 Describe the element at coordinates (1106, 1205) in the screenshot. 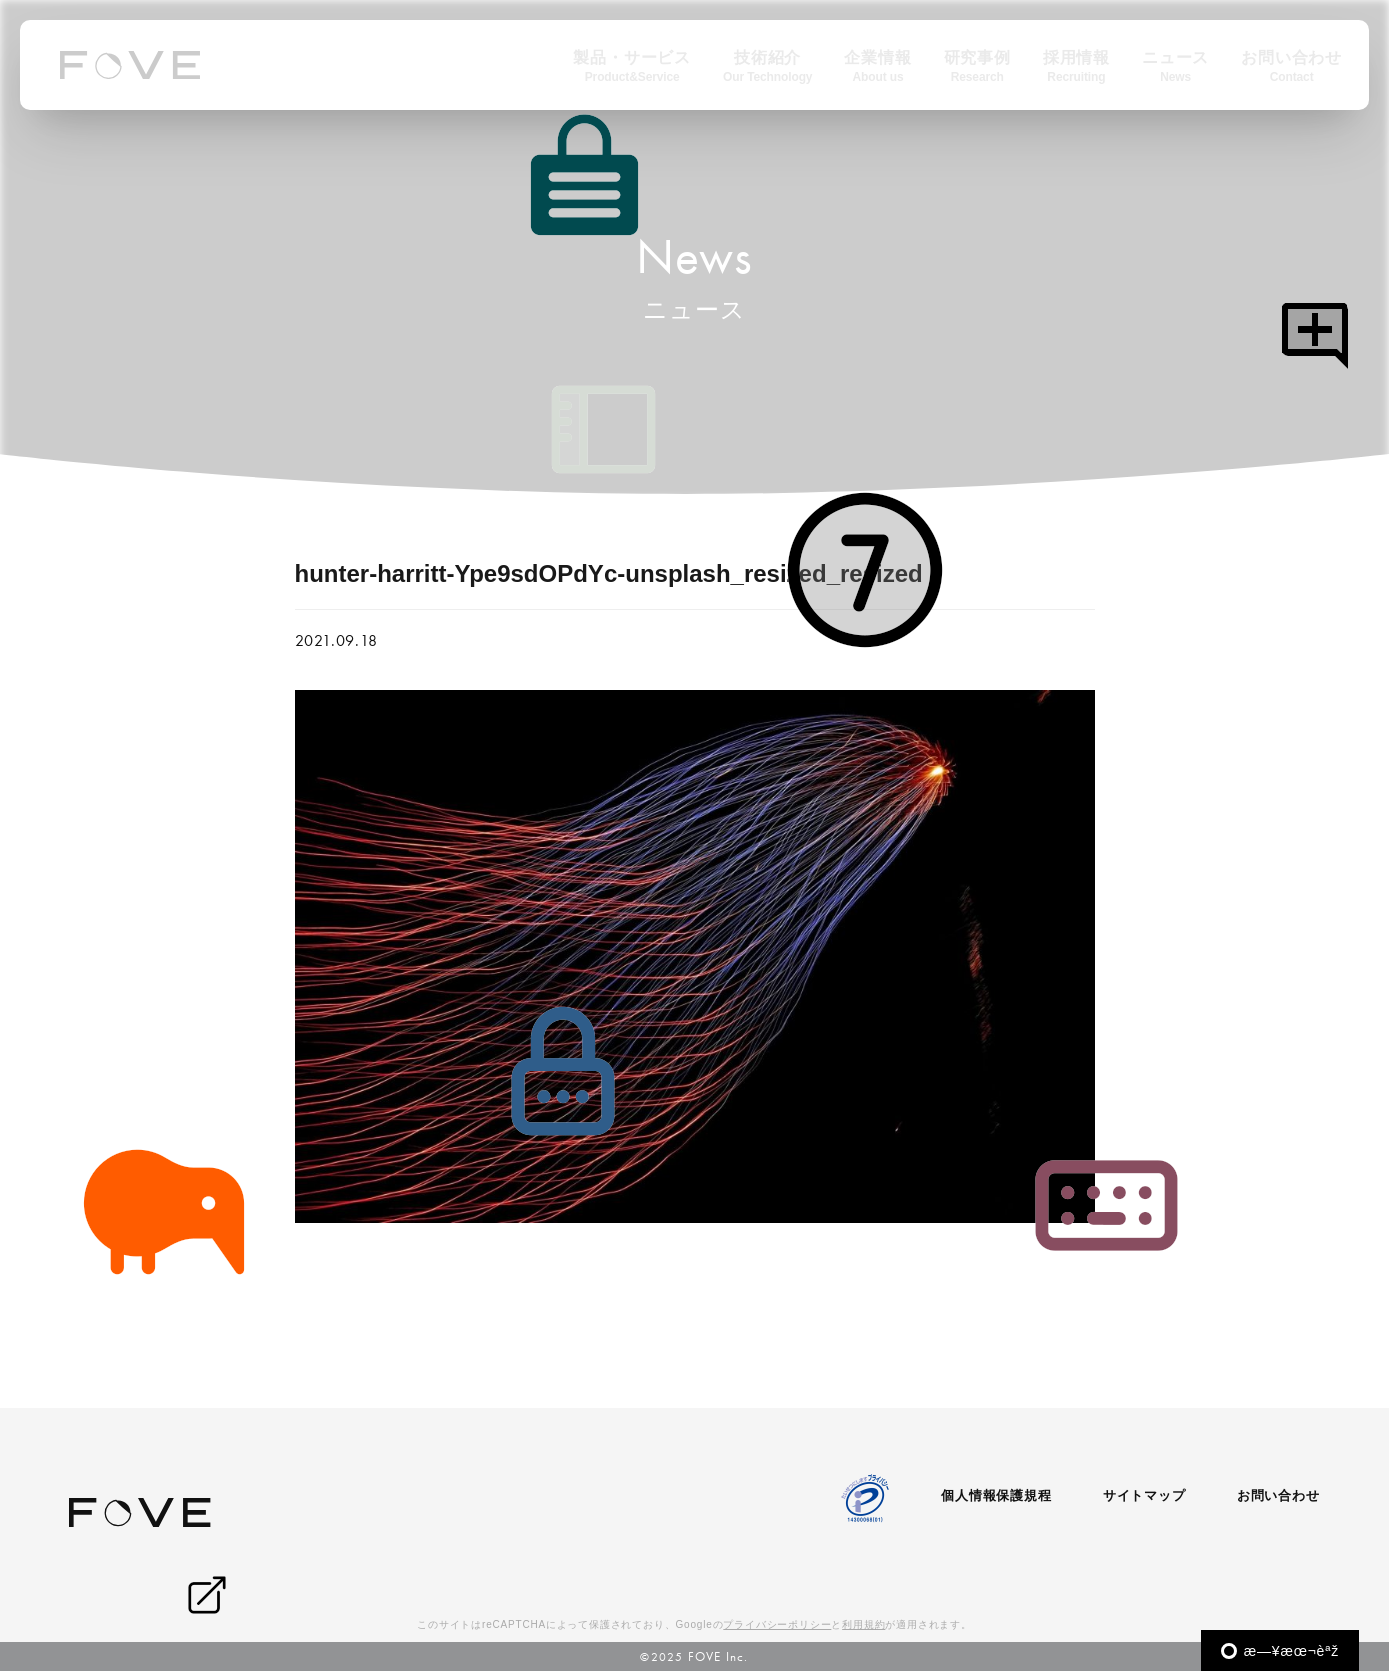

I see `open the on-screen keyboard` at that location.